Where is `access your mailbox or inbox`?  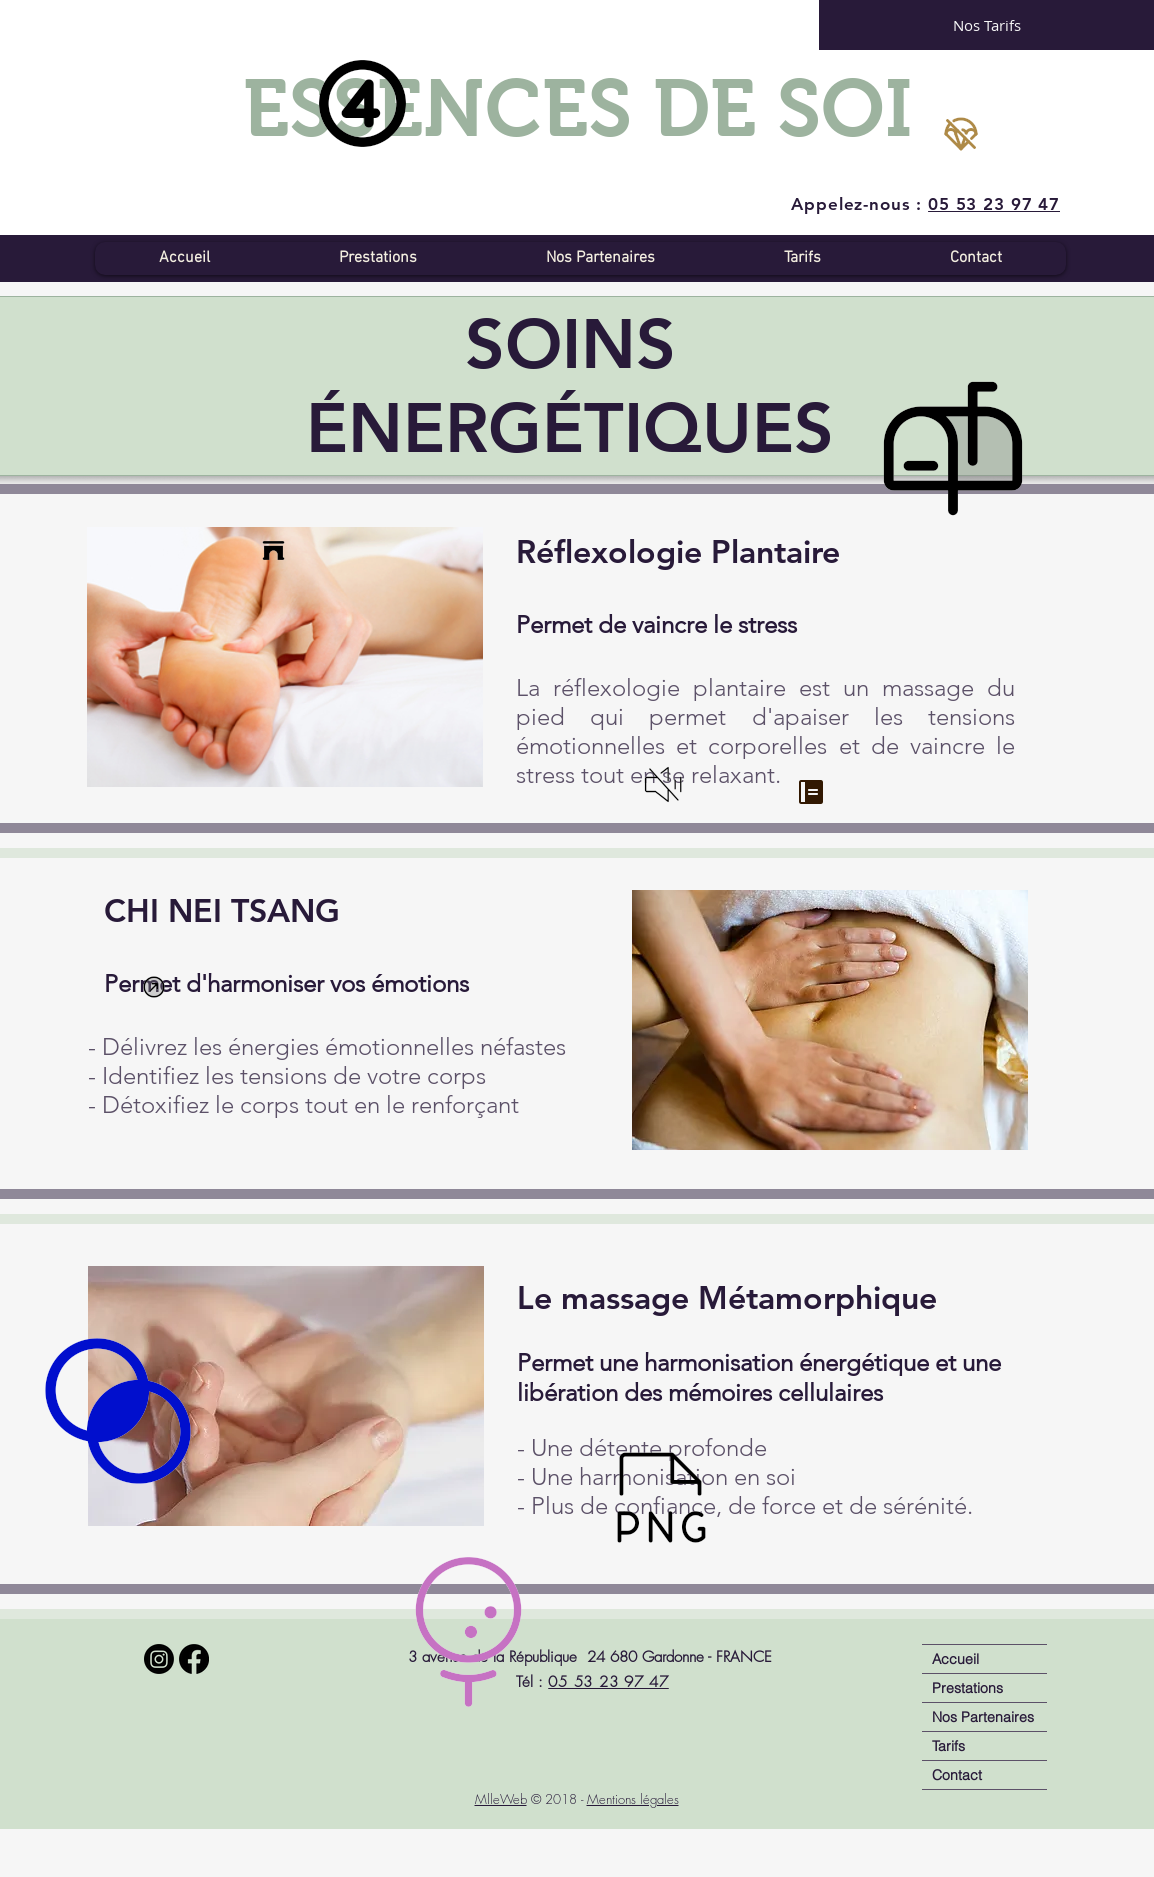 access your mailbox or inbox is located at coordinates (953, 451).